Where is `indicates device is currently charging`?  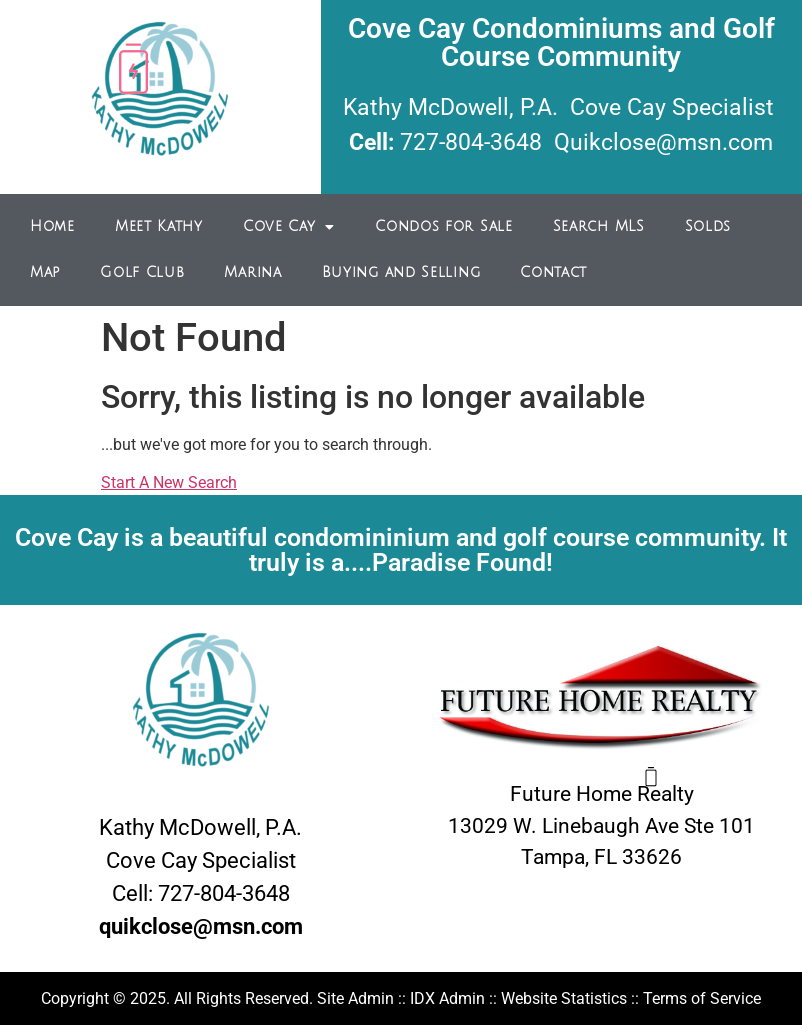 indicates device is currently charging is located at coordinates (133, 69).